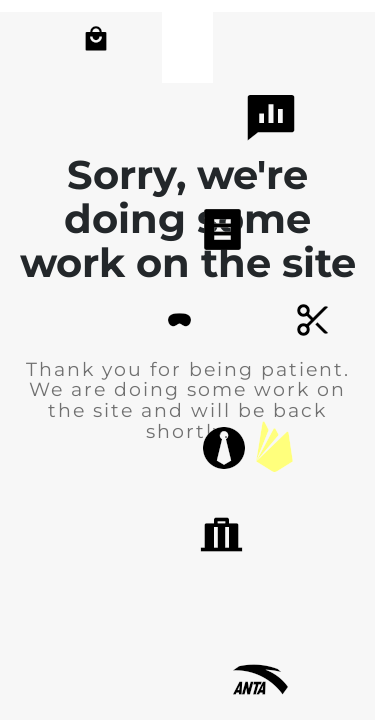  Describe the element at coordinates (224, 448) in the screenshot. I see `mainwp logo` at that location.